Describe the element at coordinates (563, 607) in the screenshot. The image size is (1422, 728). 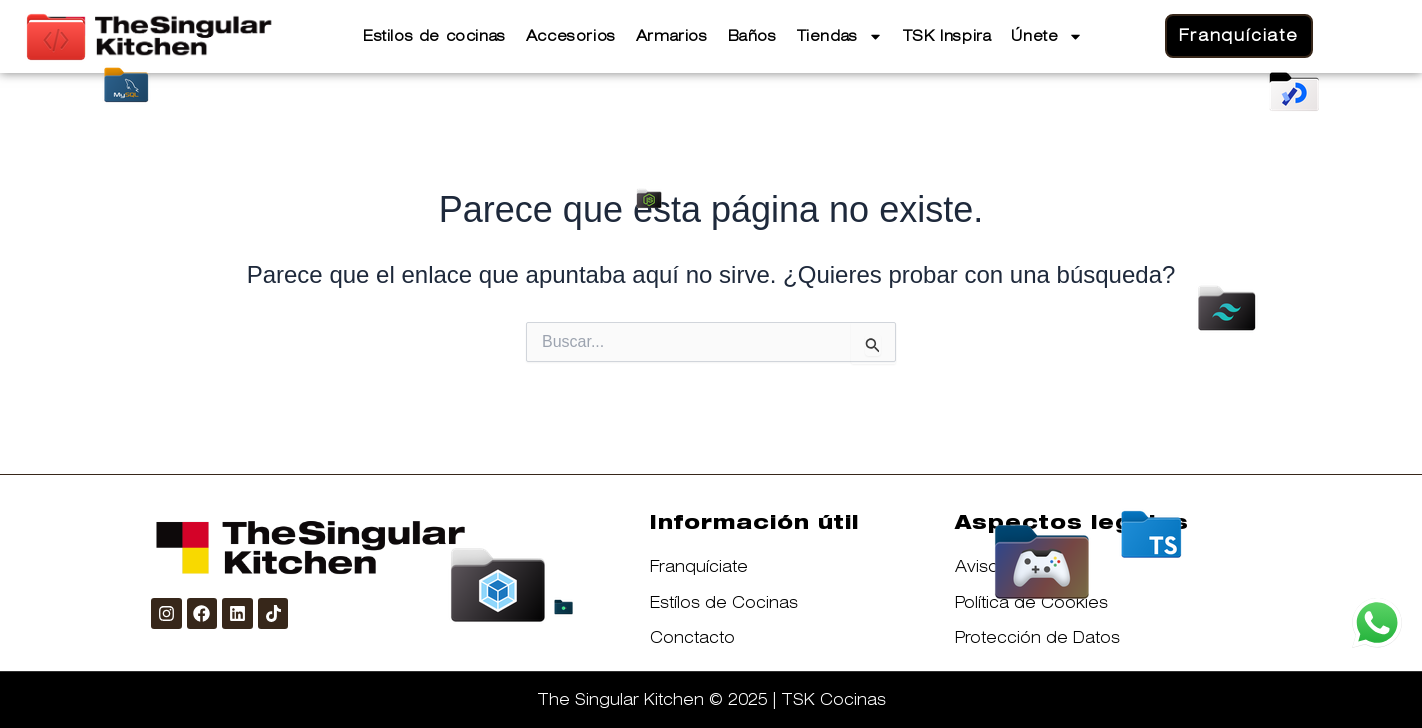
I see `open android 11 system folder` at that location.